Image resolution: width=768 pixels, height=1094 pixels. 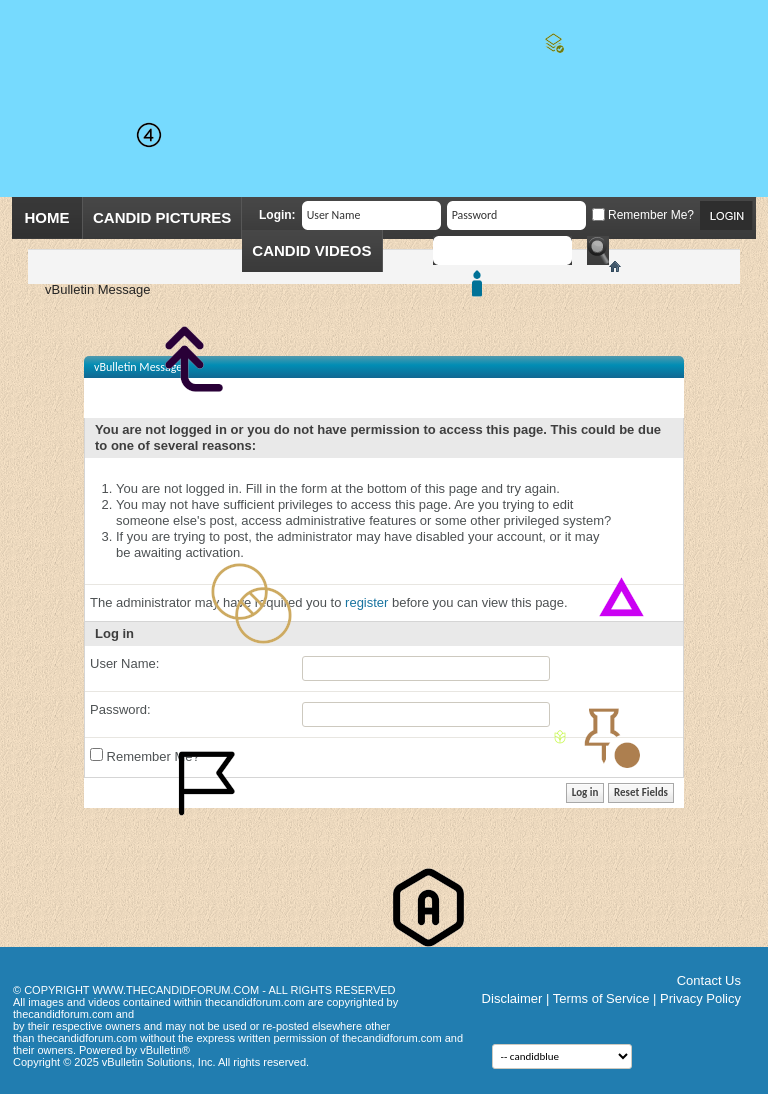 I want to click on flag an item for review or attention, so click(x=205, y=783).